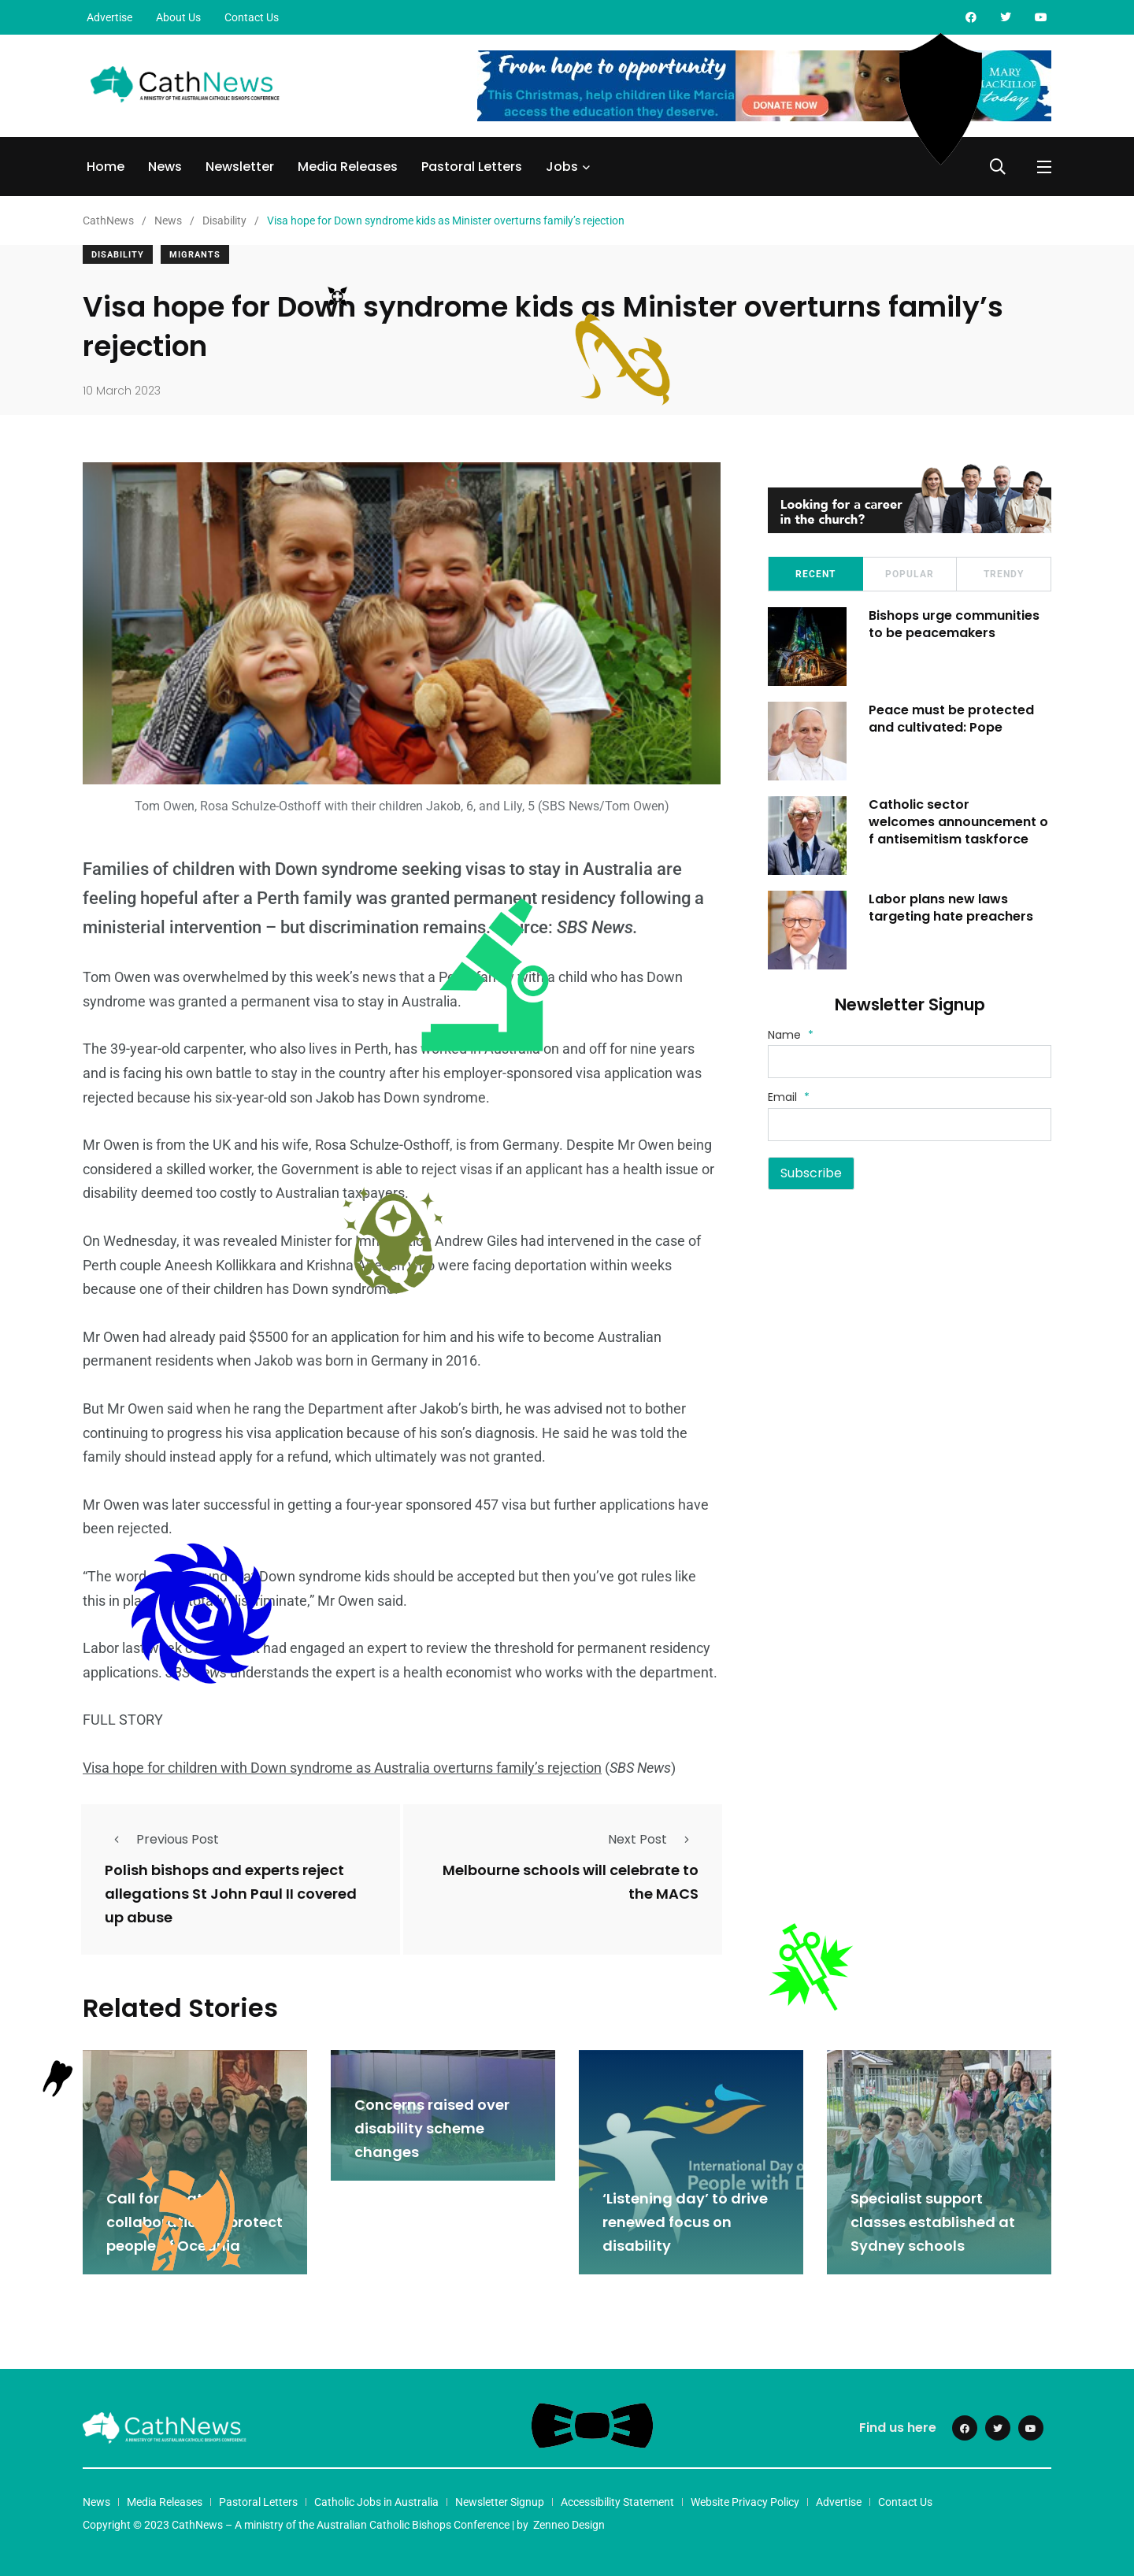 The height and width of the screenshot is (2576, 1134). I want to click on use a healing item or potion, so click(810, 1966).